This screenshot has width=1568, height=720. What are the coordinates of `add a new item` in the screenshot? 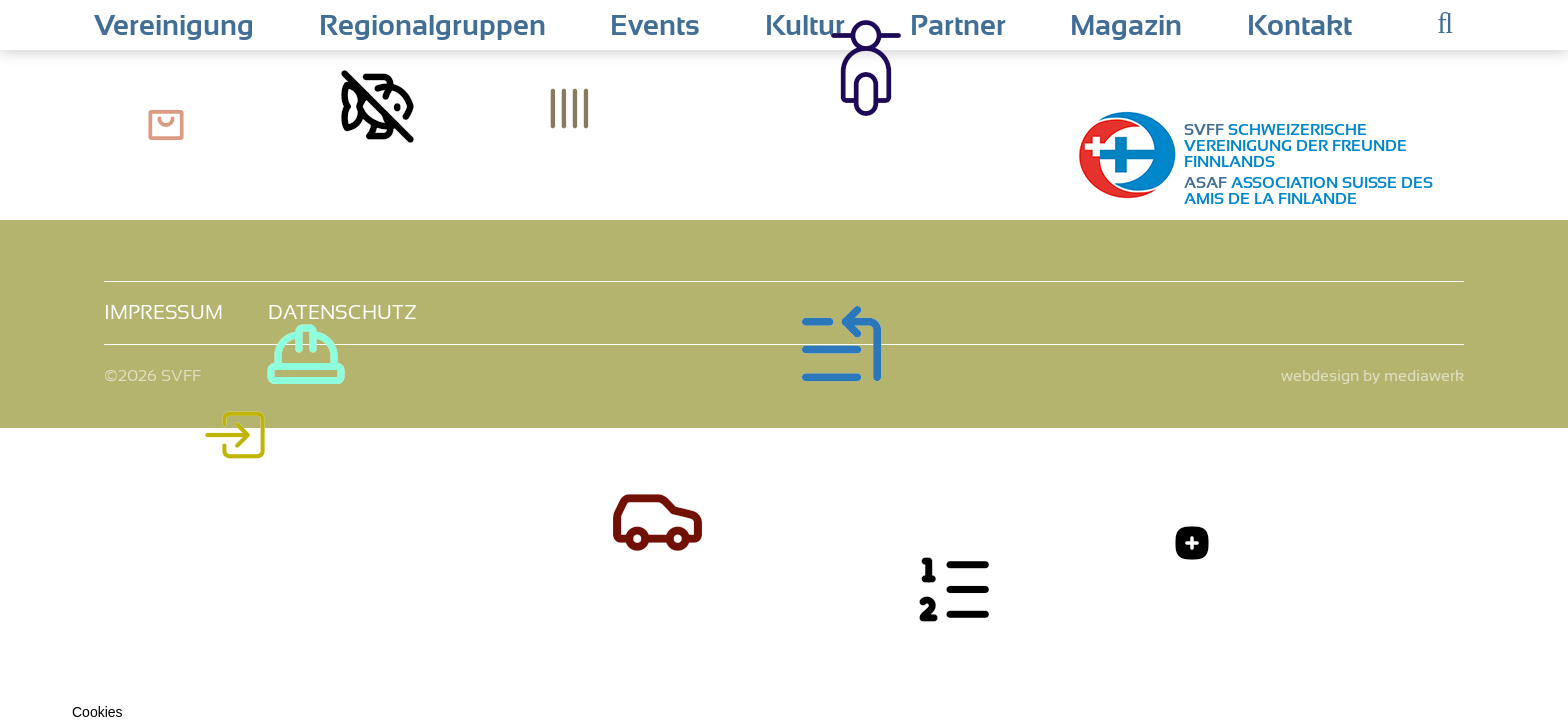 It's located at (1192, 543).